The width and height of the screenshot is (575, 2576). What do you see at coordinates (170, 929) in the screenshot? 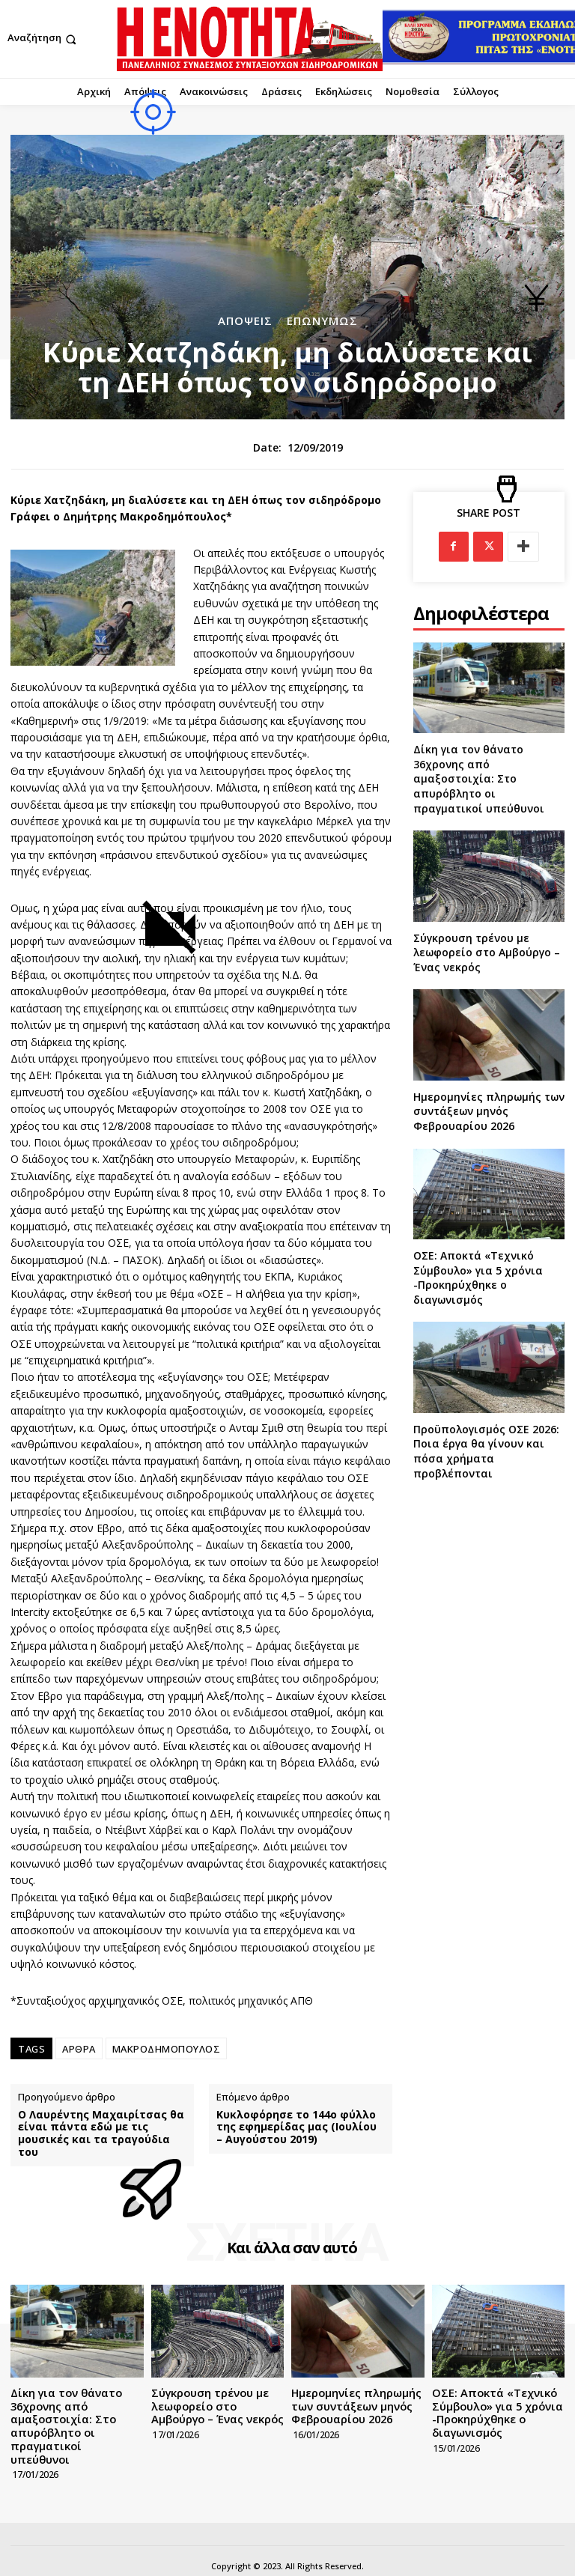
I see `turn off camera or disable video` at bounding box center [170, 929].